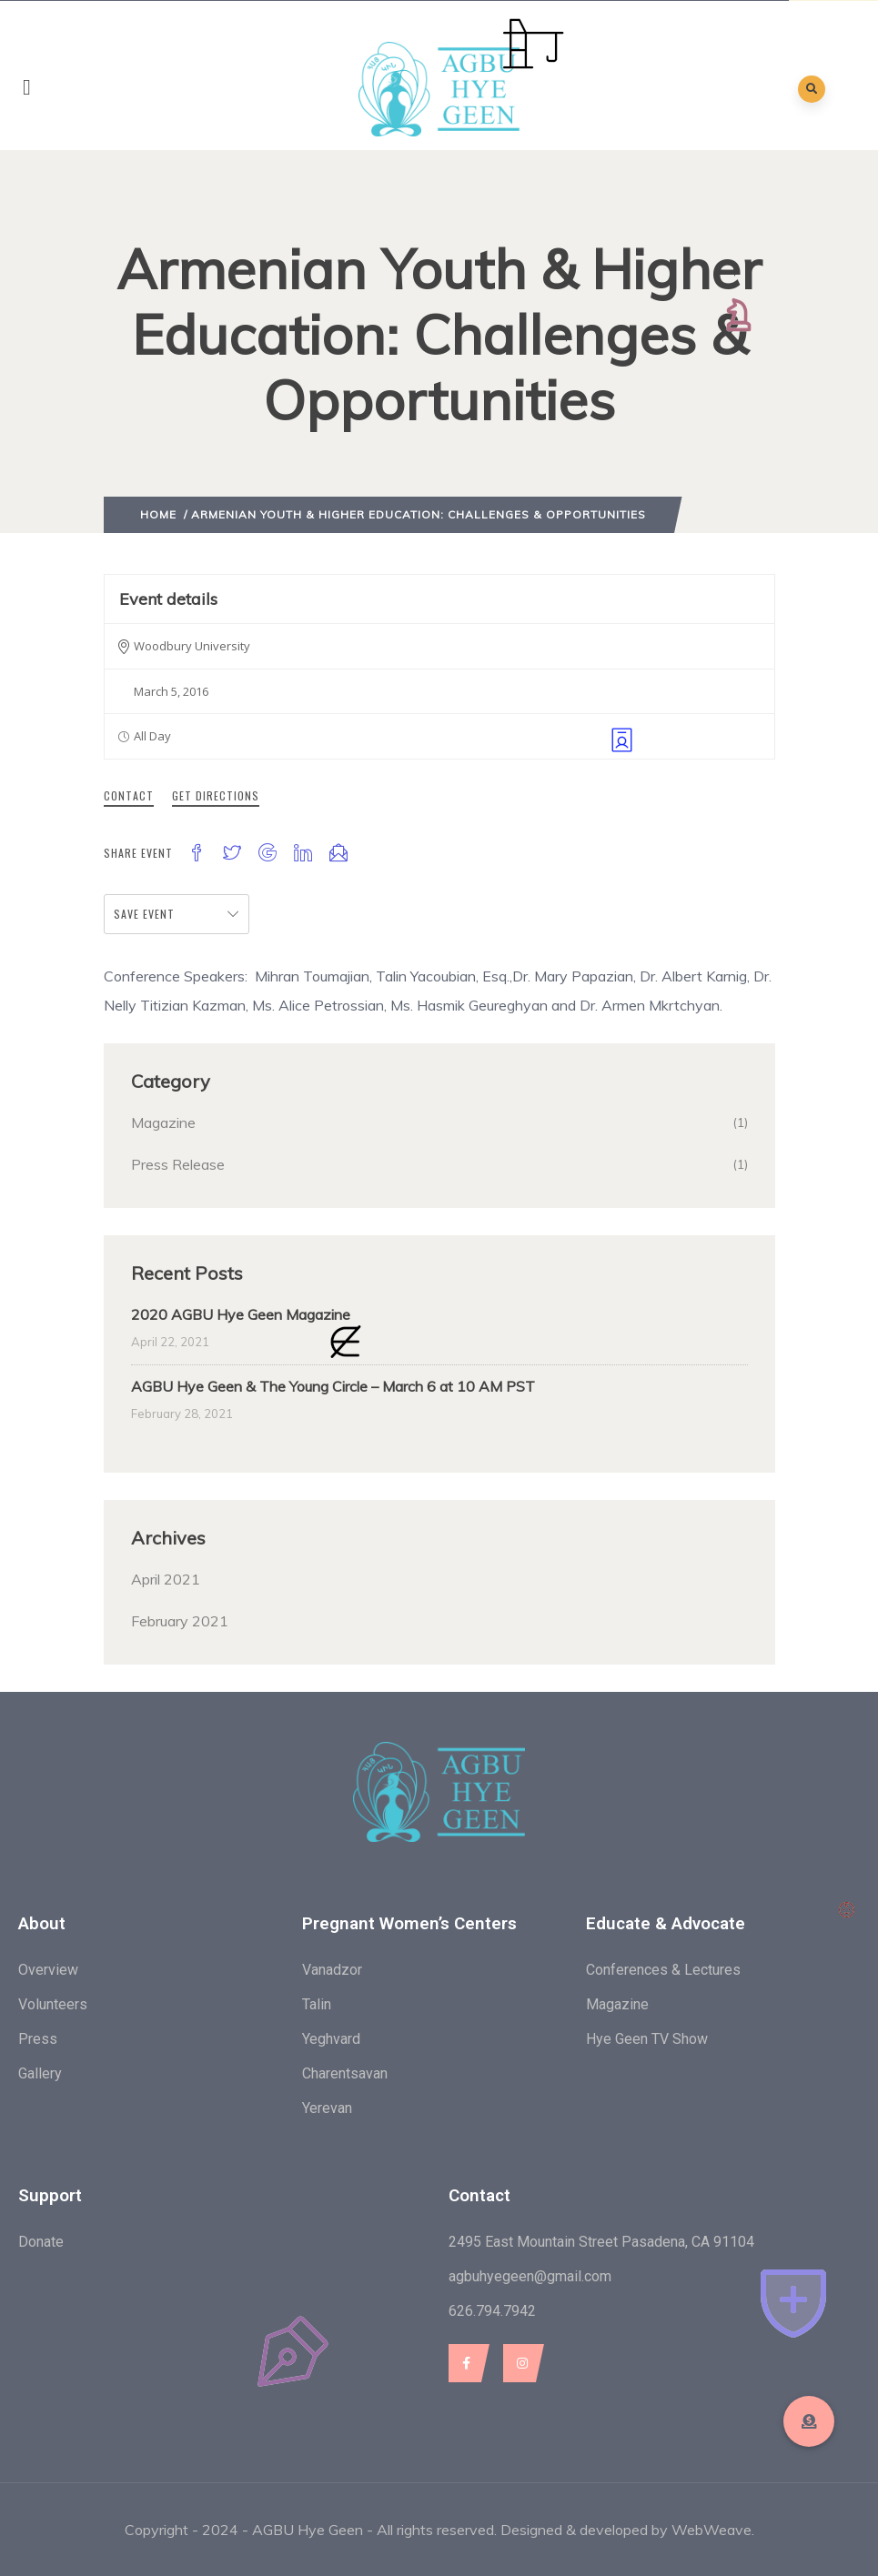  What do you see at coordinates (739, 316) in the screenshot?
I see `play chess or access chess game` at bounding box center [739, 316].